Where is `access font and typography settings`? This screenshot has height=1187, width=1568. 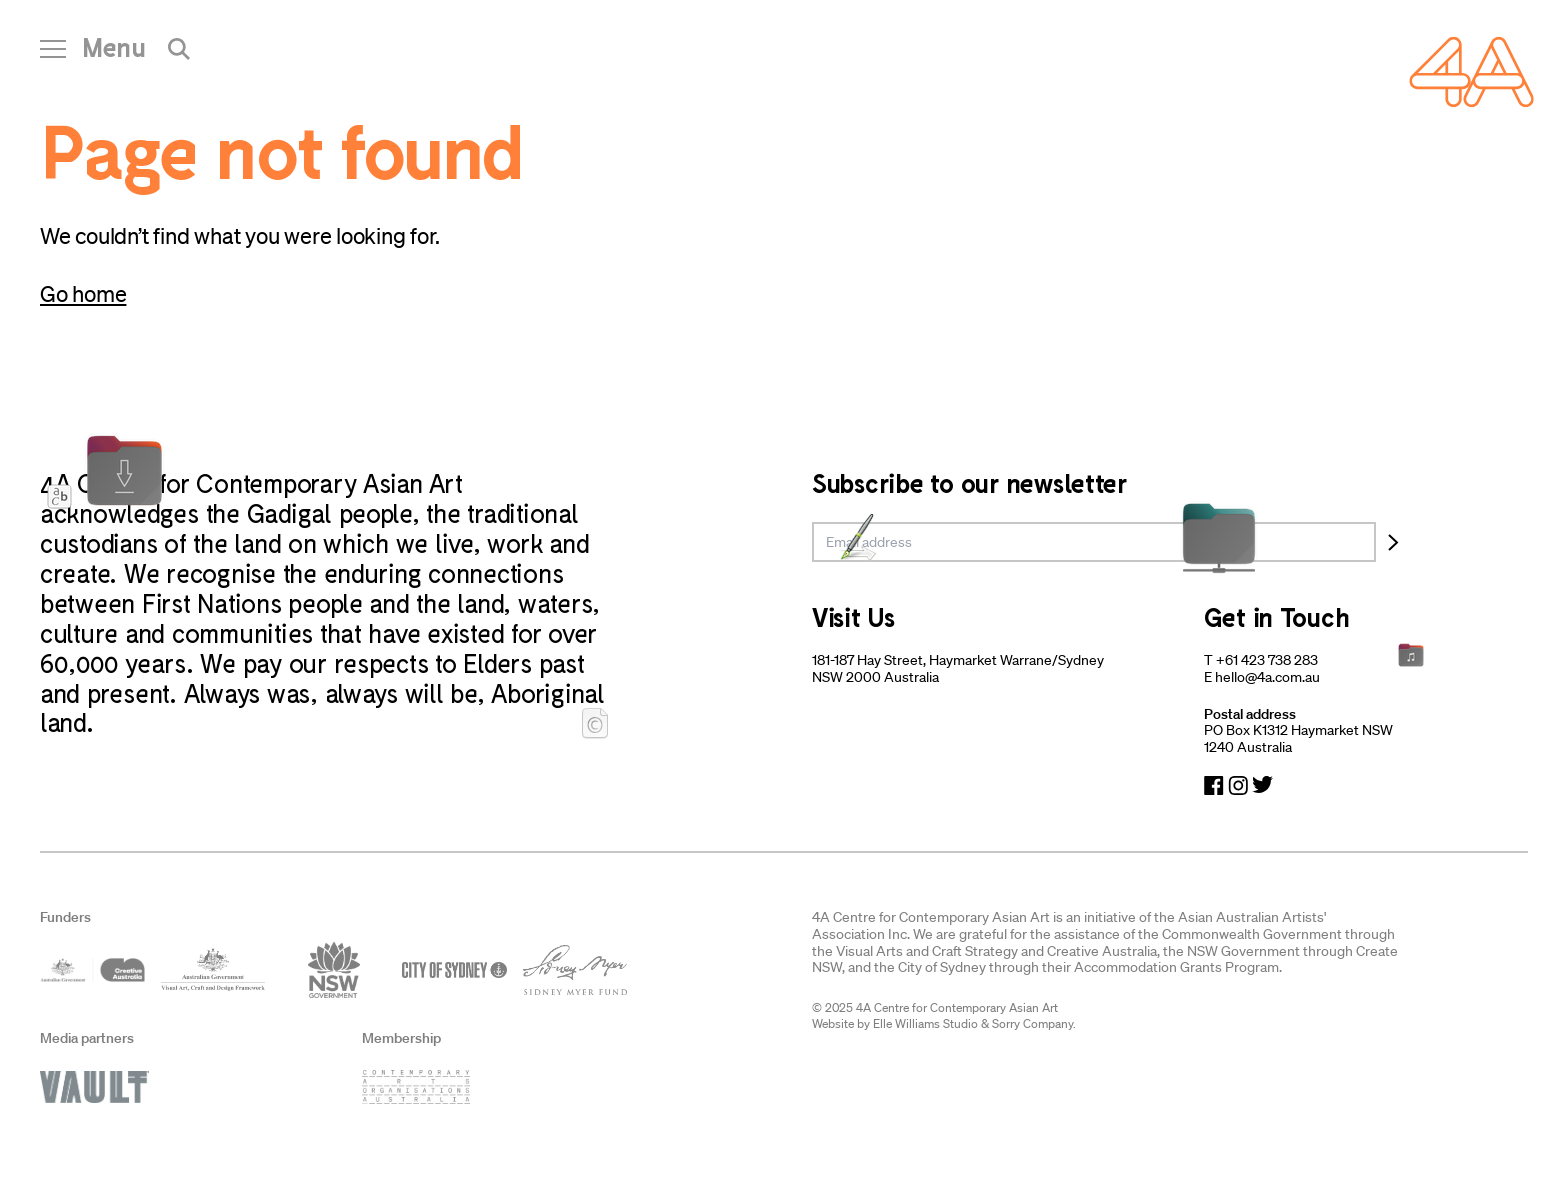 access font and typography settings is located at coordinates (59, 496).